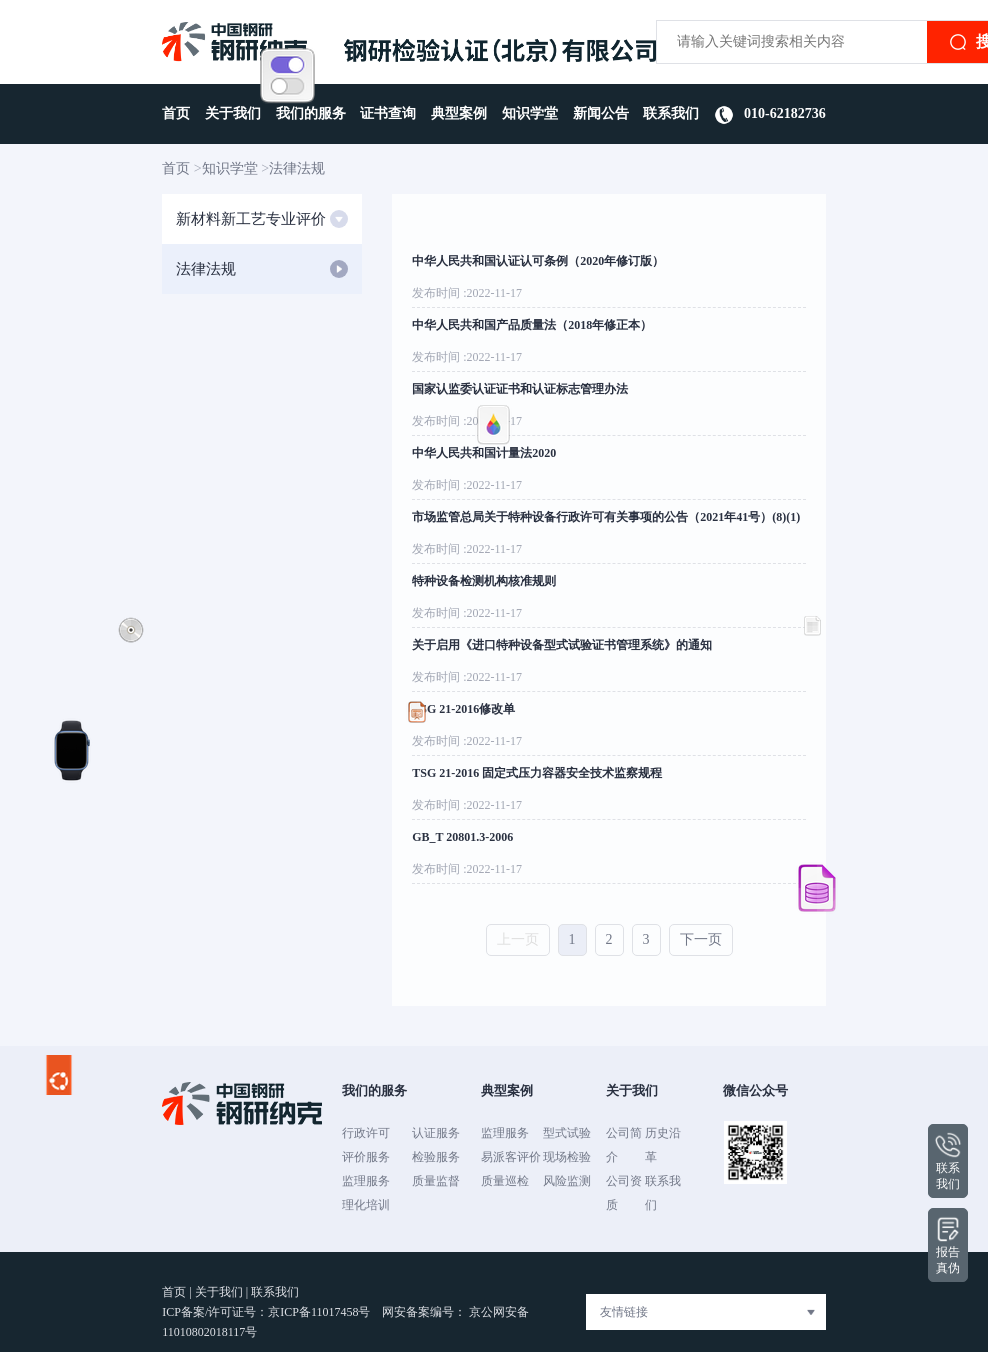 This screenshot has width=988, height=1352. I want to click on open the ubuntu system menu, so click(59, 1075).